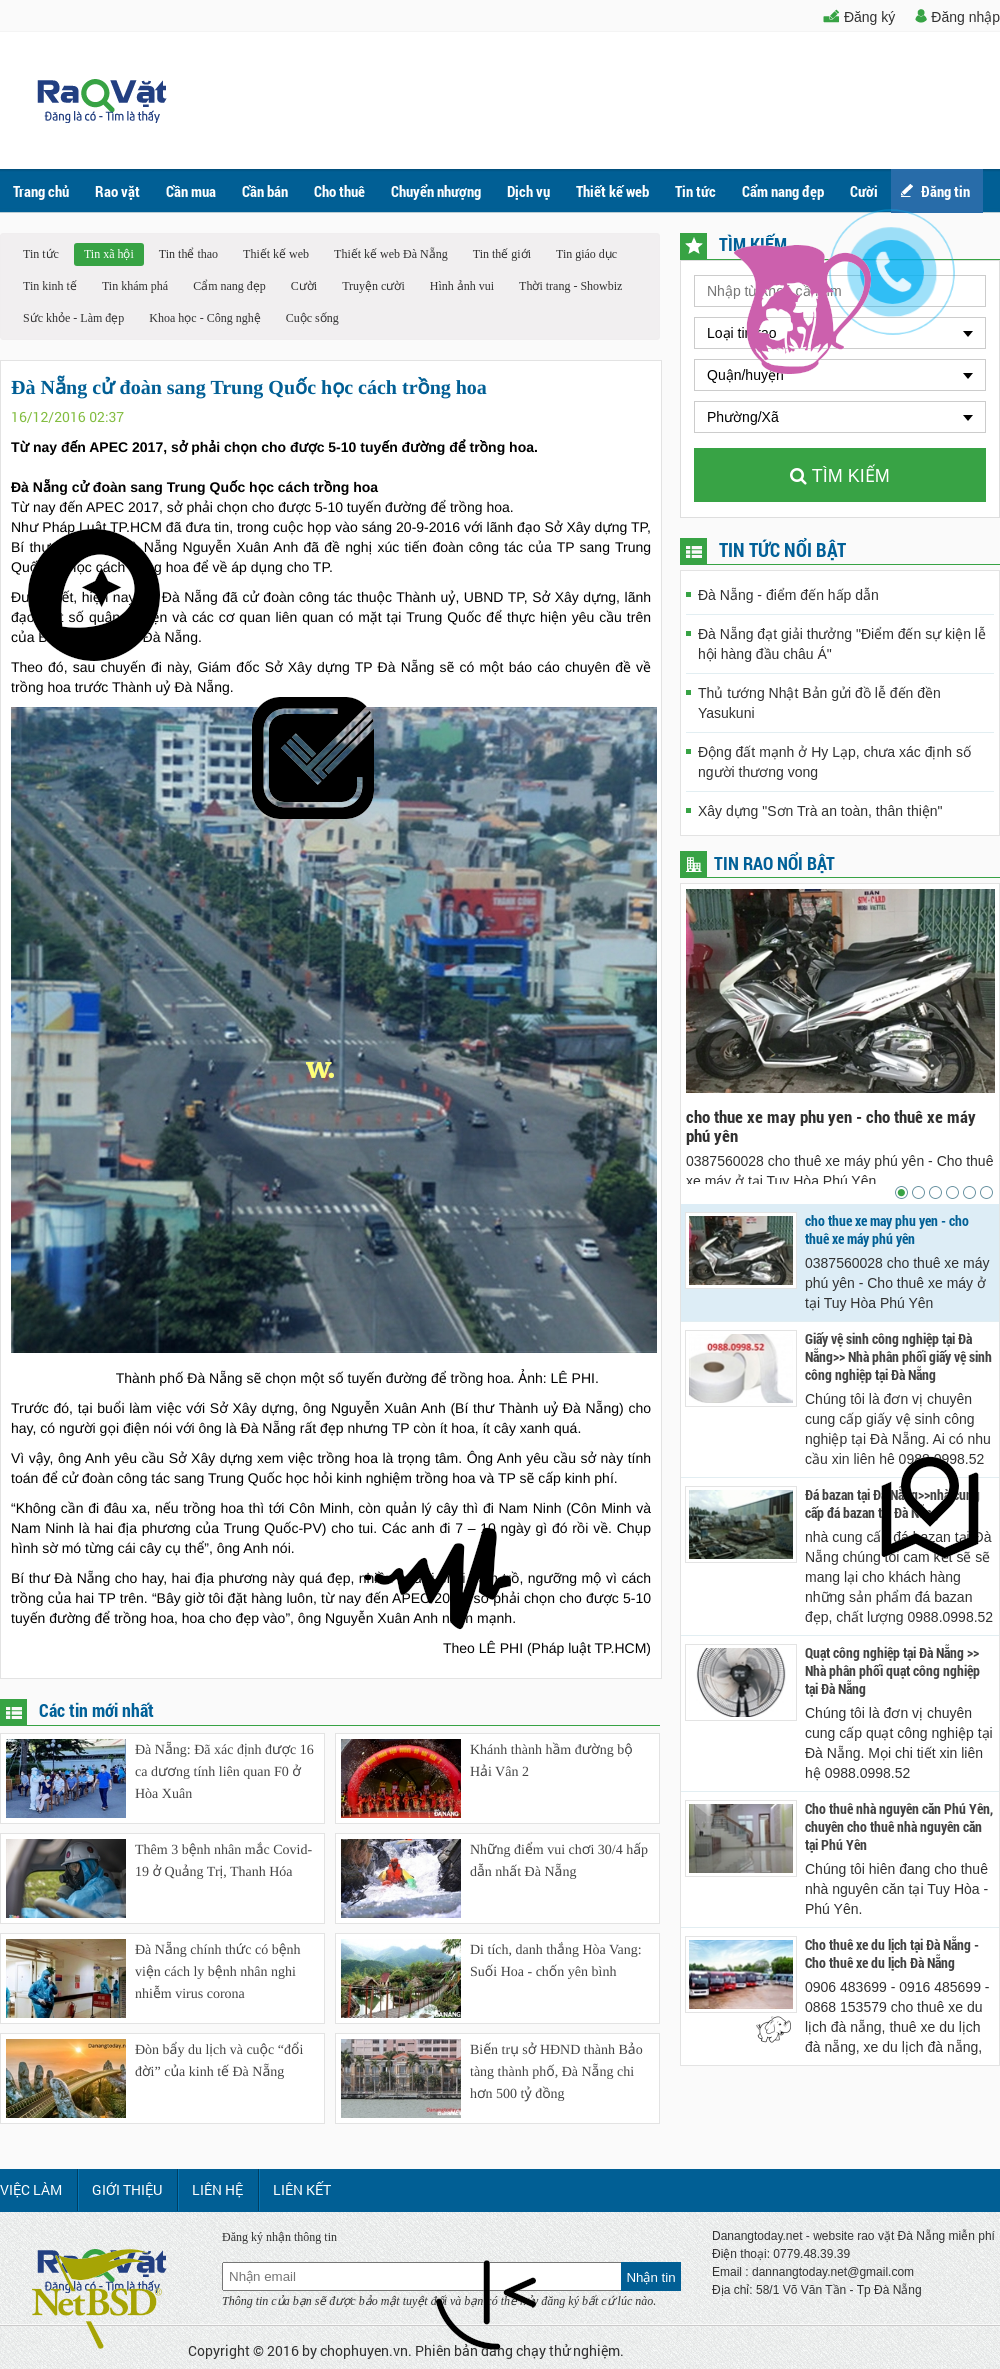  I want to click on charles web debugging proxy application, so click(802, 309).